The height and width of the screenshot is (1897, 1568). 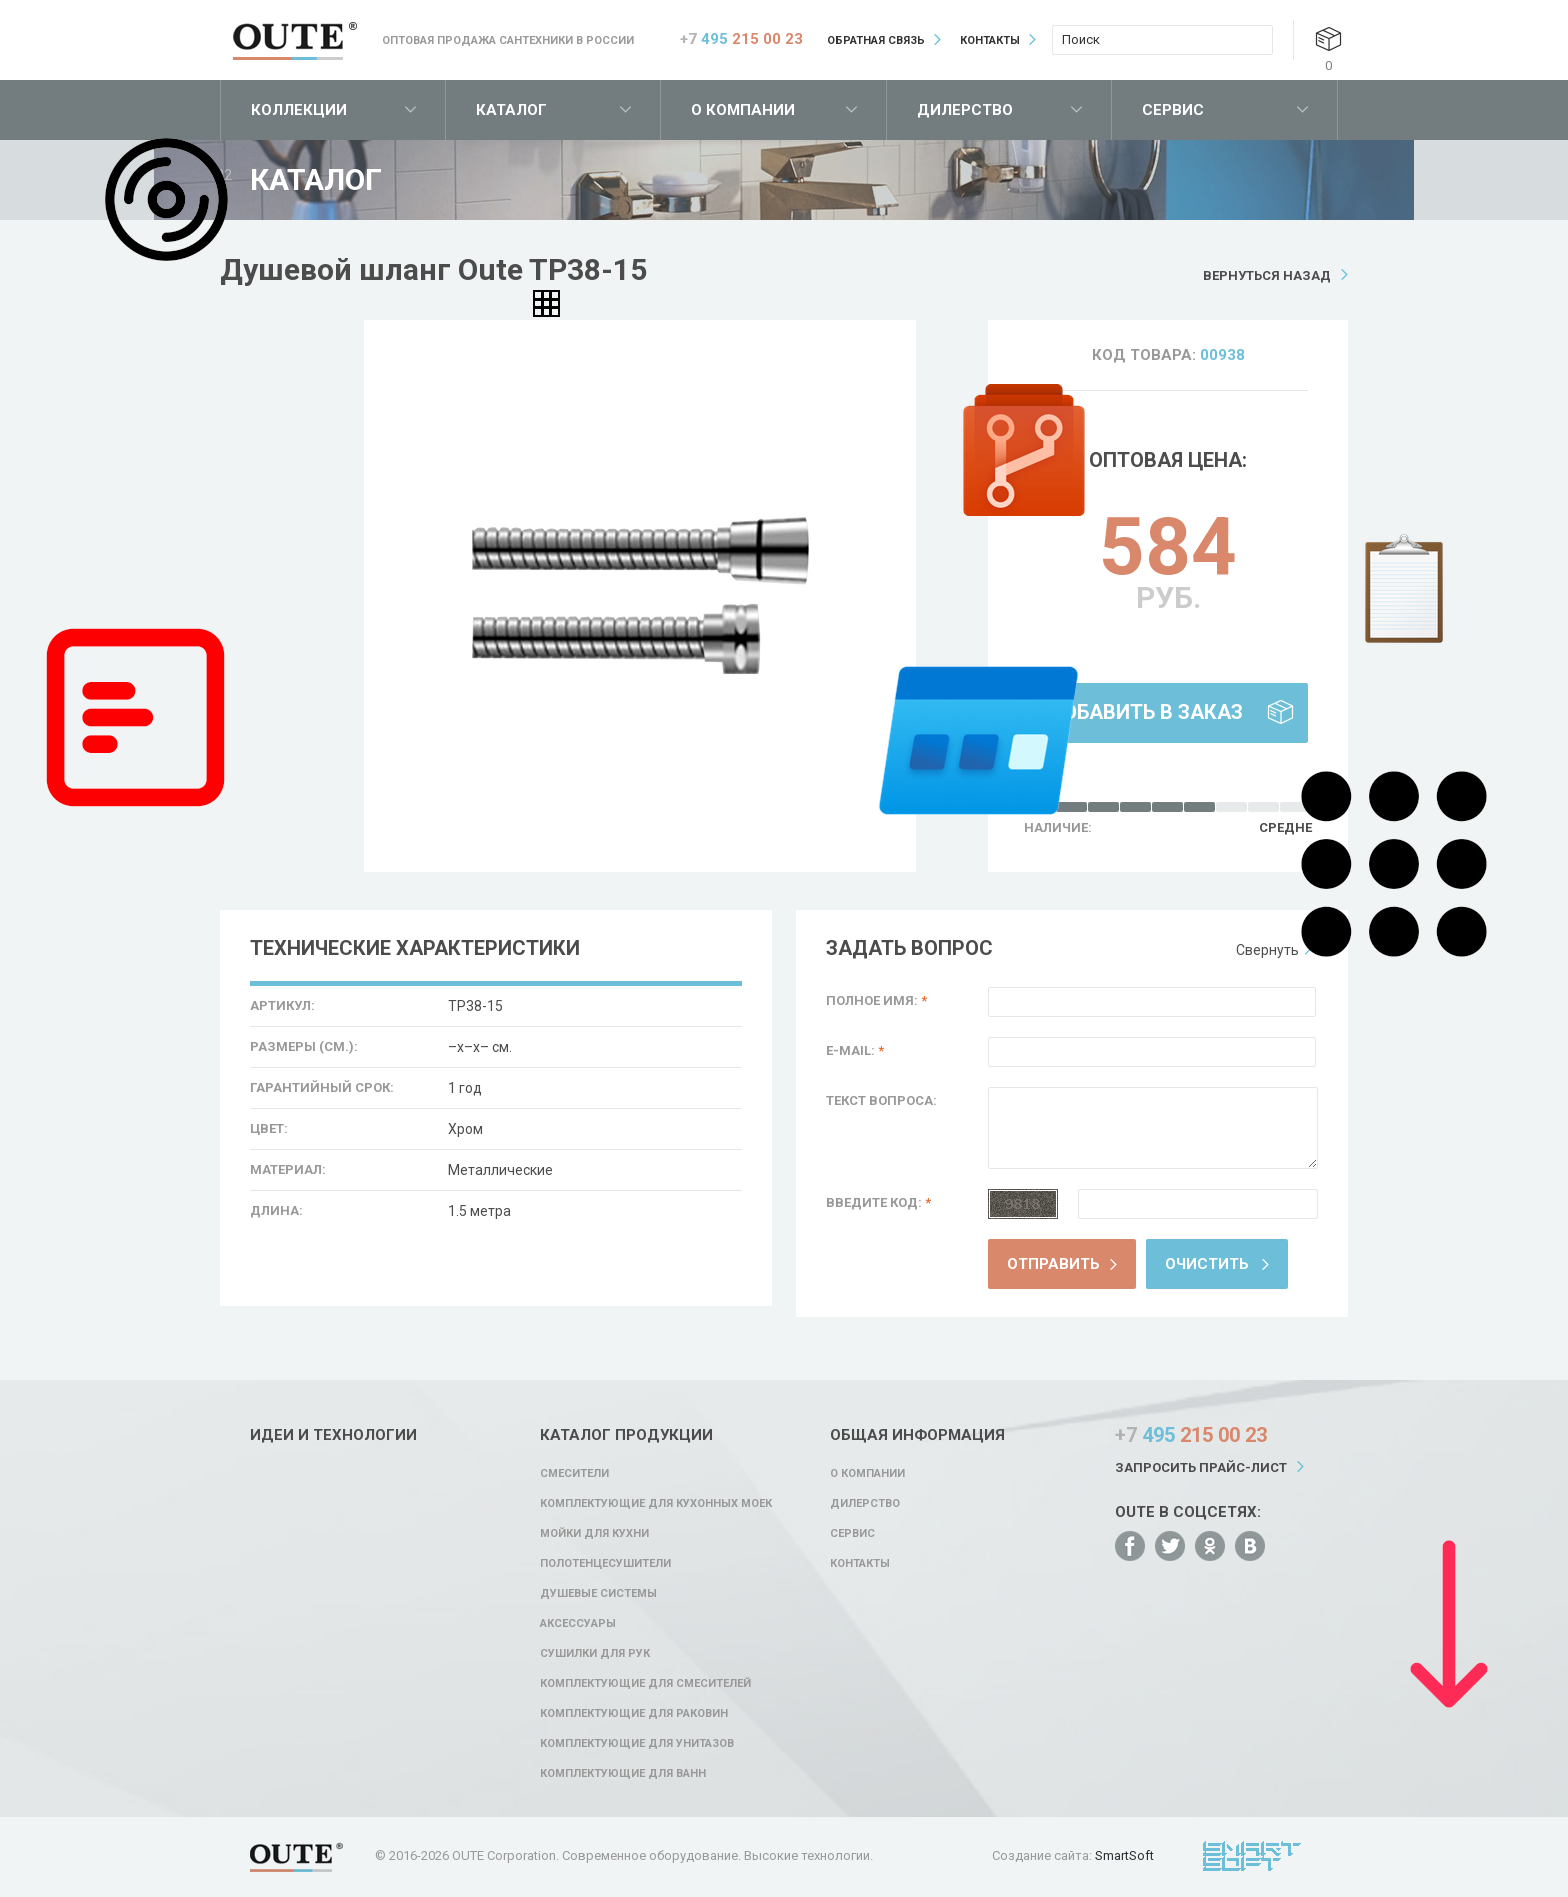 I want to click on scroll down for more content, so click(x=1449, y=1624).